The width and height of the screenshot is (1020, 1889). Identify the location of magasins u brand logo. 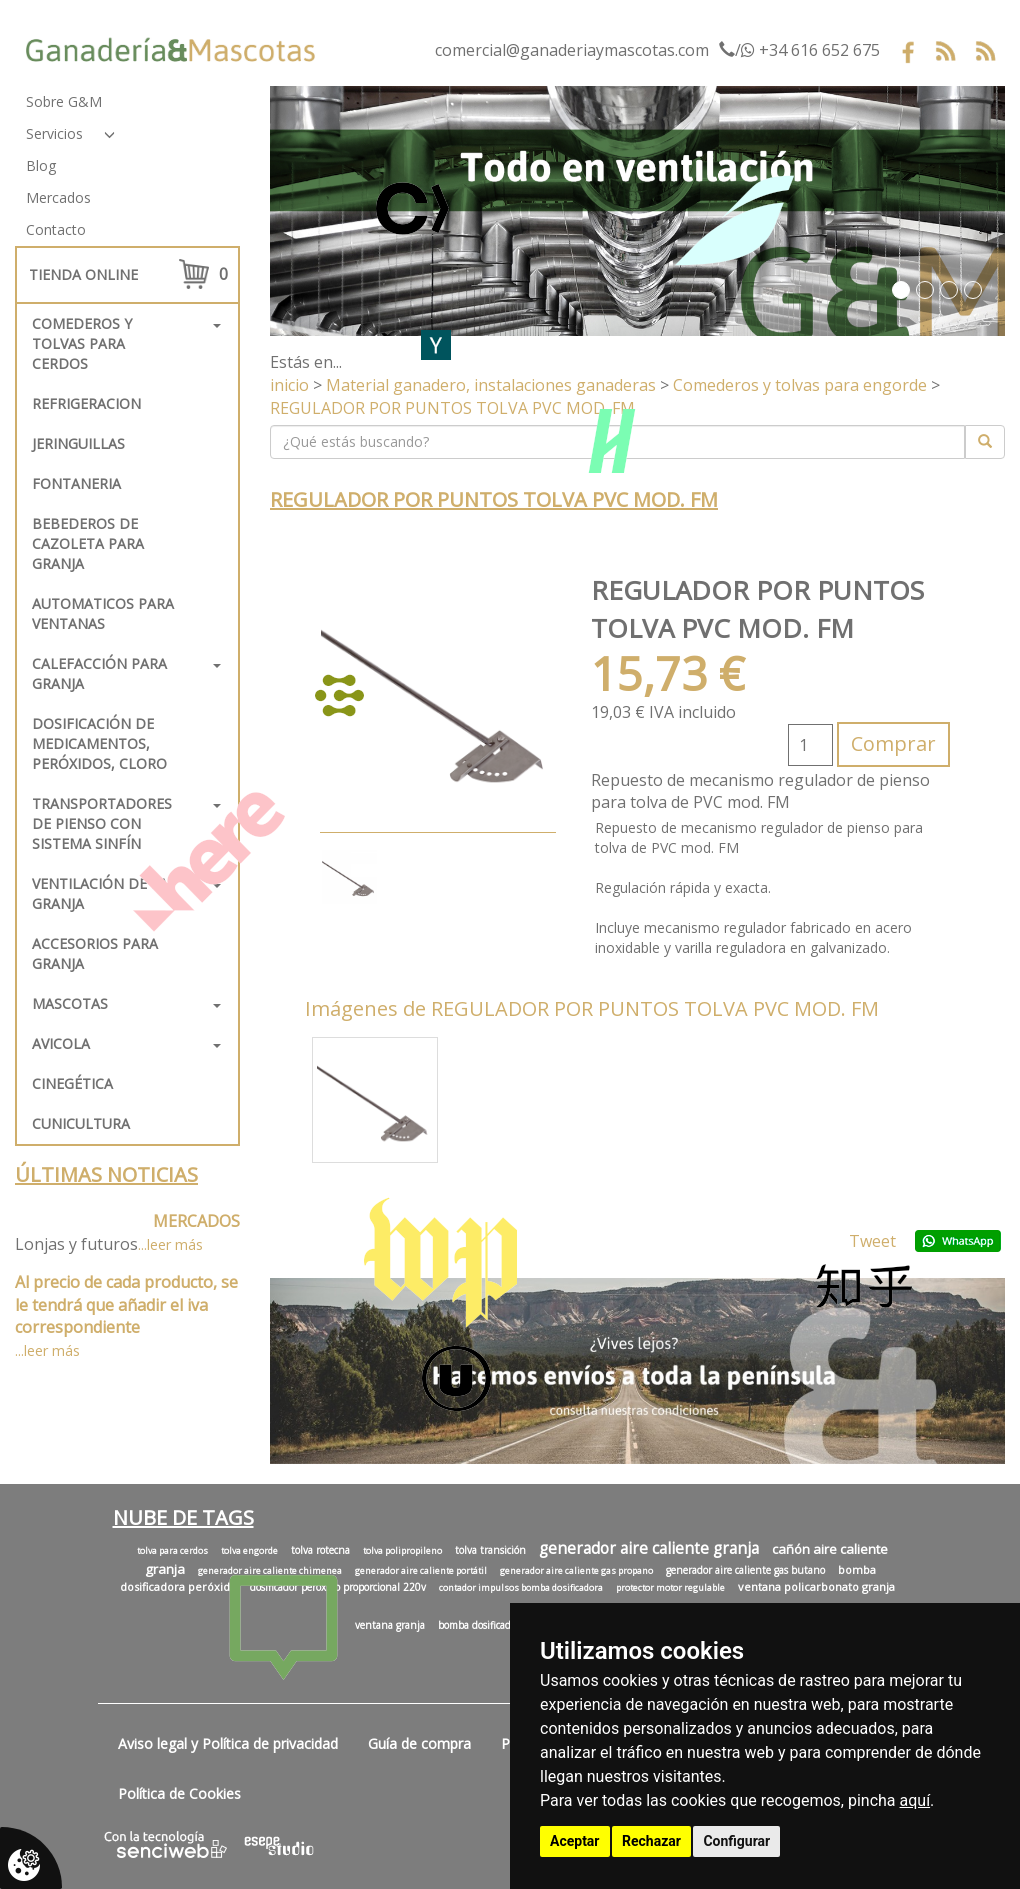
(456, 1378).